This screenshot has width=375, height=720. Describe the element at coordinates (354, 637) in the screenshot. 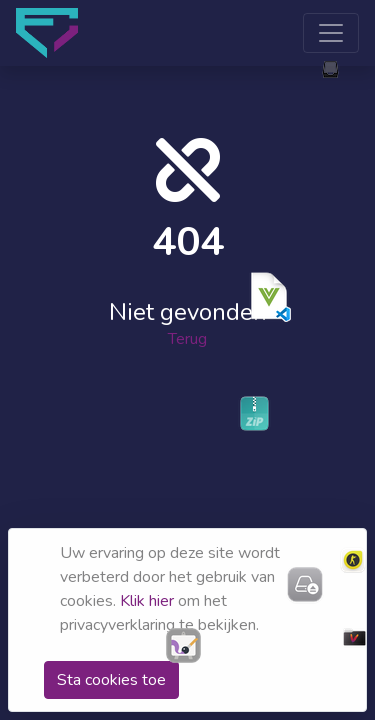

I see `open maven project folder` at that location.